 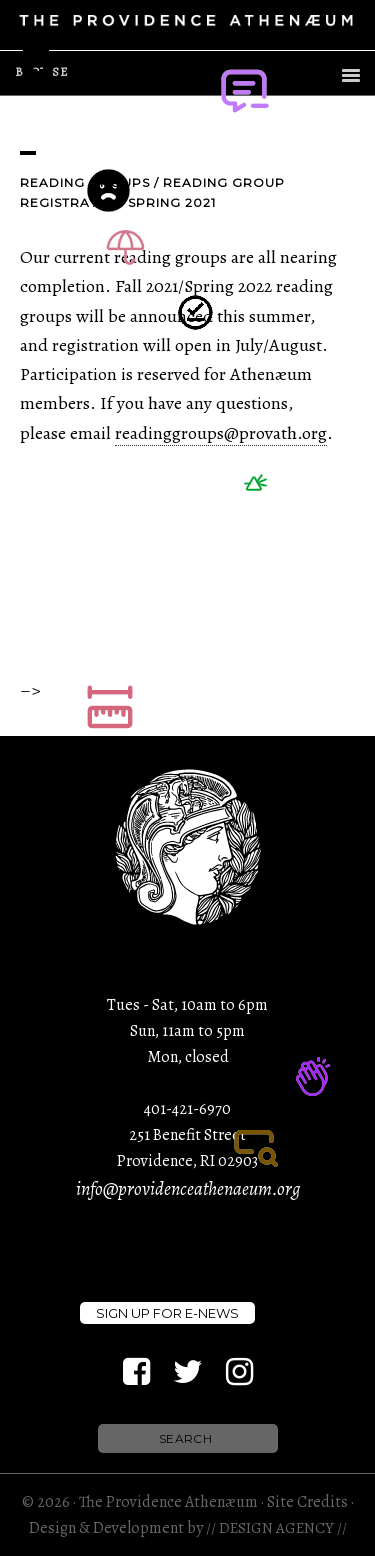 I want to click on indicate negative feedback or dissatisfaction, so click(x=108, y=190).